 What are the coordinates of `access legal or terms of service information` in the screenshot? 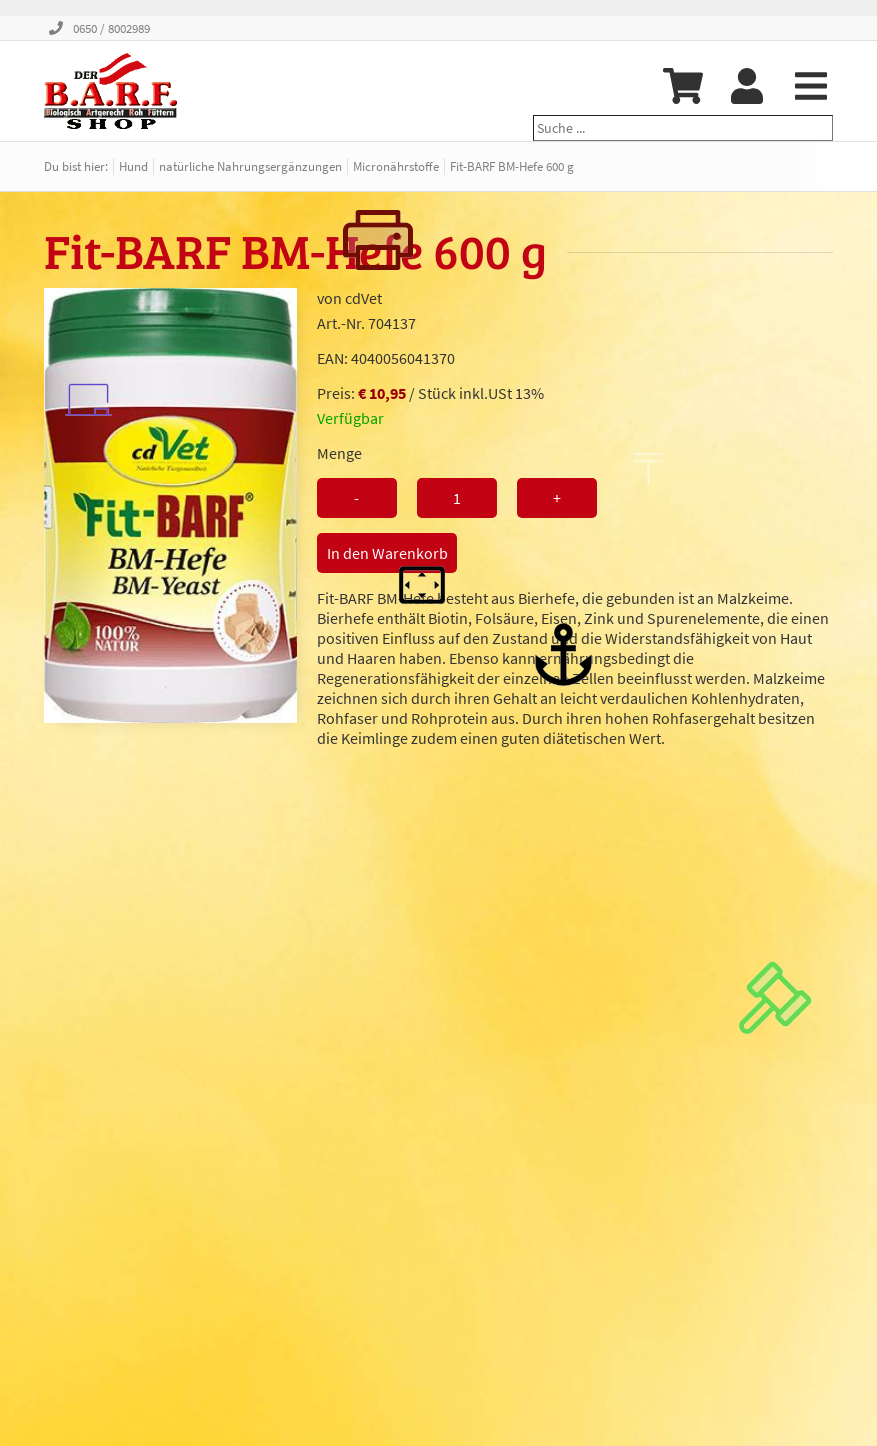 It's located at (772, 1000).